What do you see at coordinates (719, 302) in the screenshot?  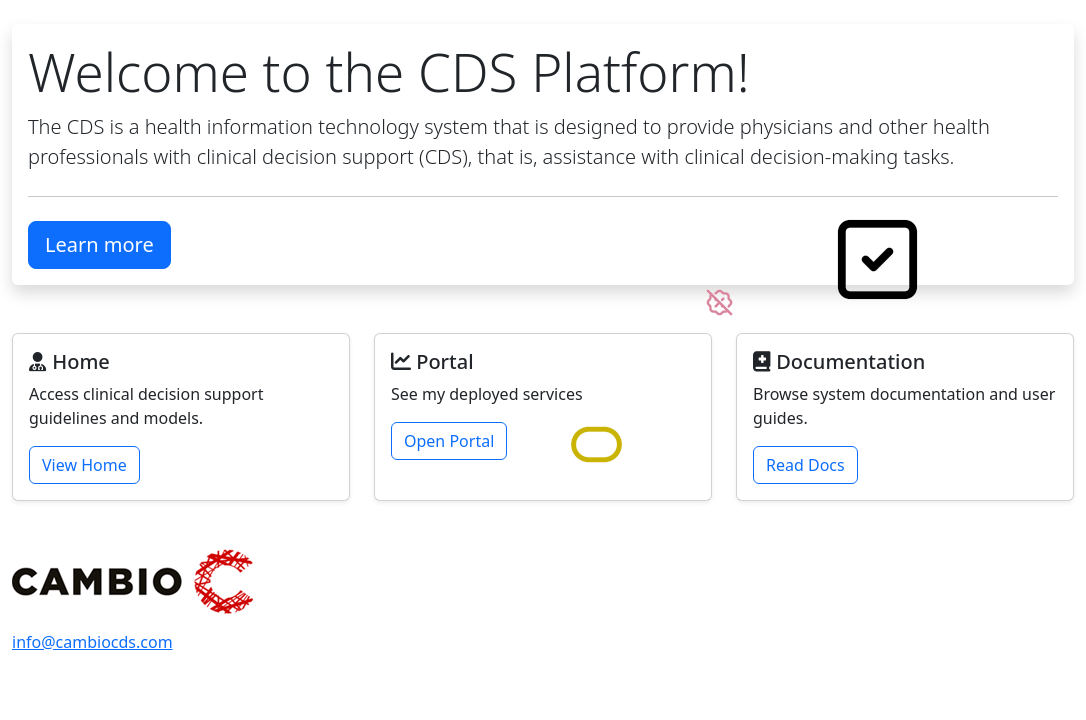 I see `indicates no discount available` at bounding box center [719, 302].